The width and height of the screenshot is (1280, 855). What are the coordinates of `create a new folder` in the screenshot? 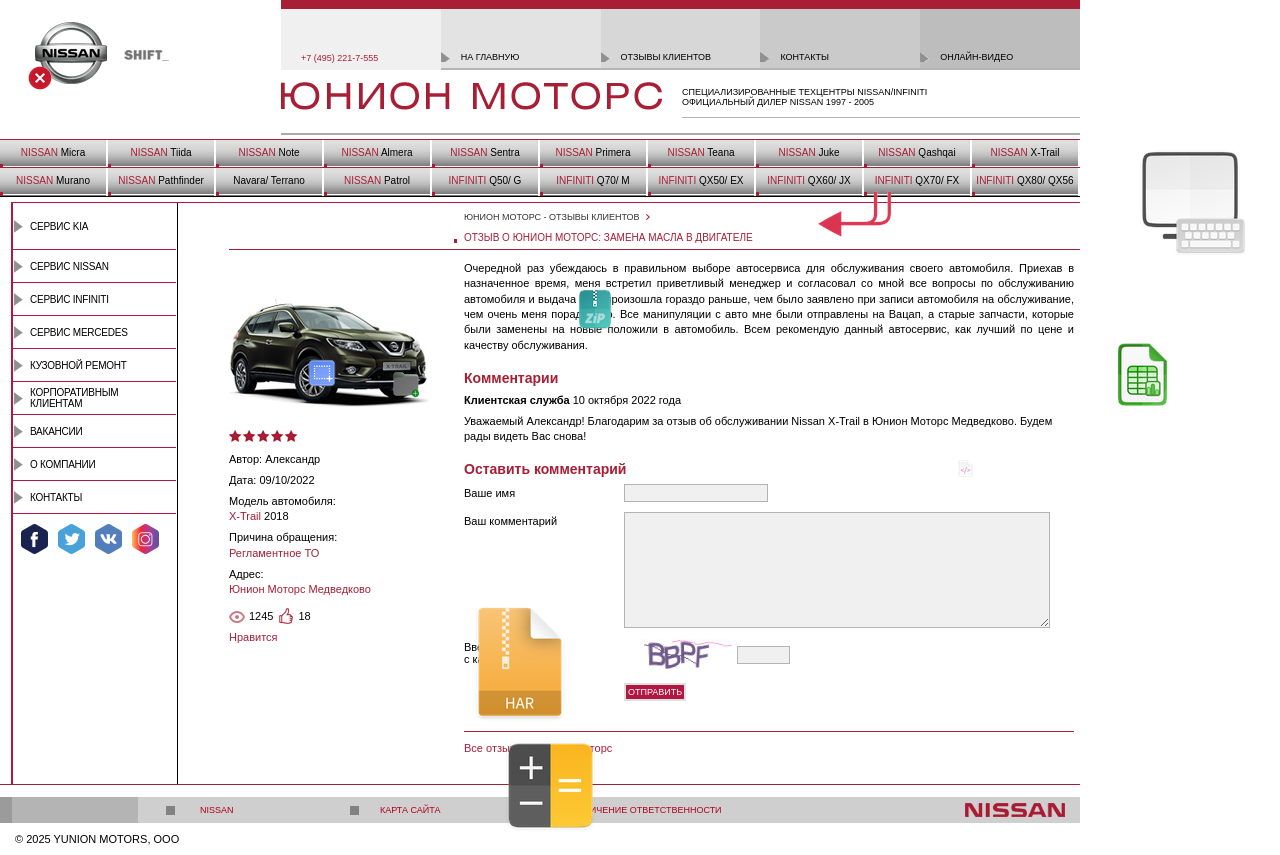 It's located at (406, 384).